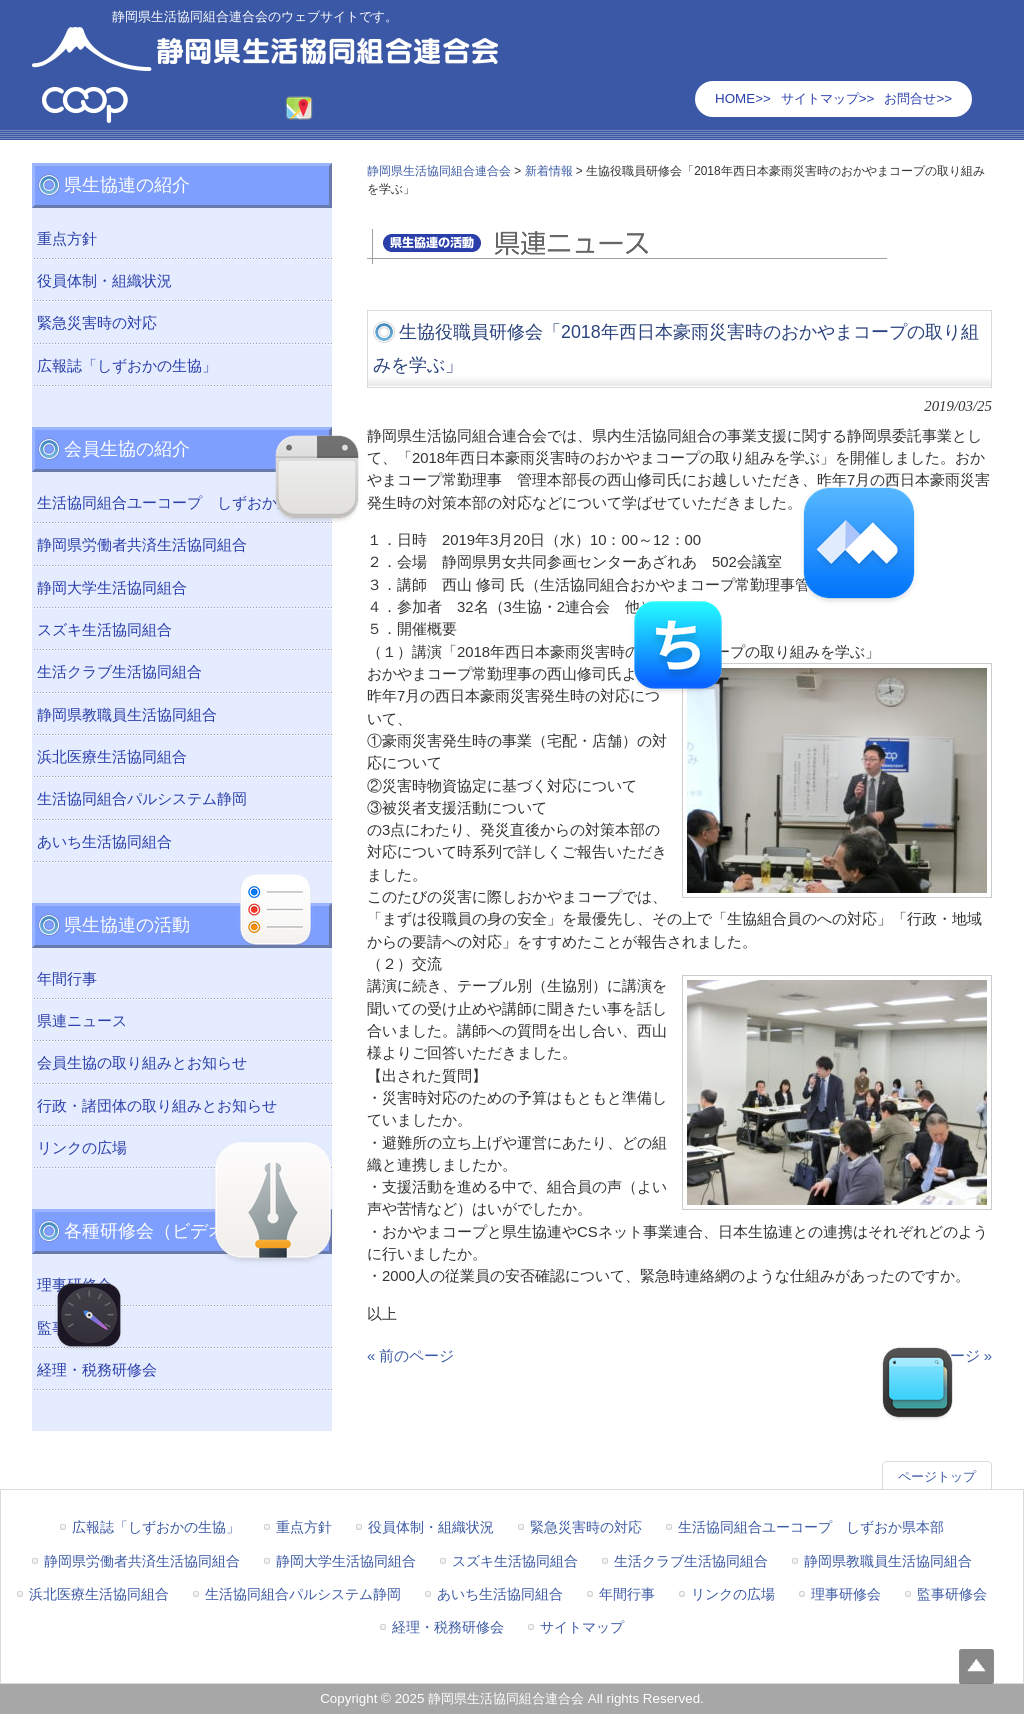 Image resolution: width=1024 pixels, height=1714 pixels. I want to click on open window management settings, so click(917, 1382).